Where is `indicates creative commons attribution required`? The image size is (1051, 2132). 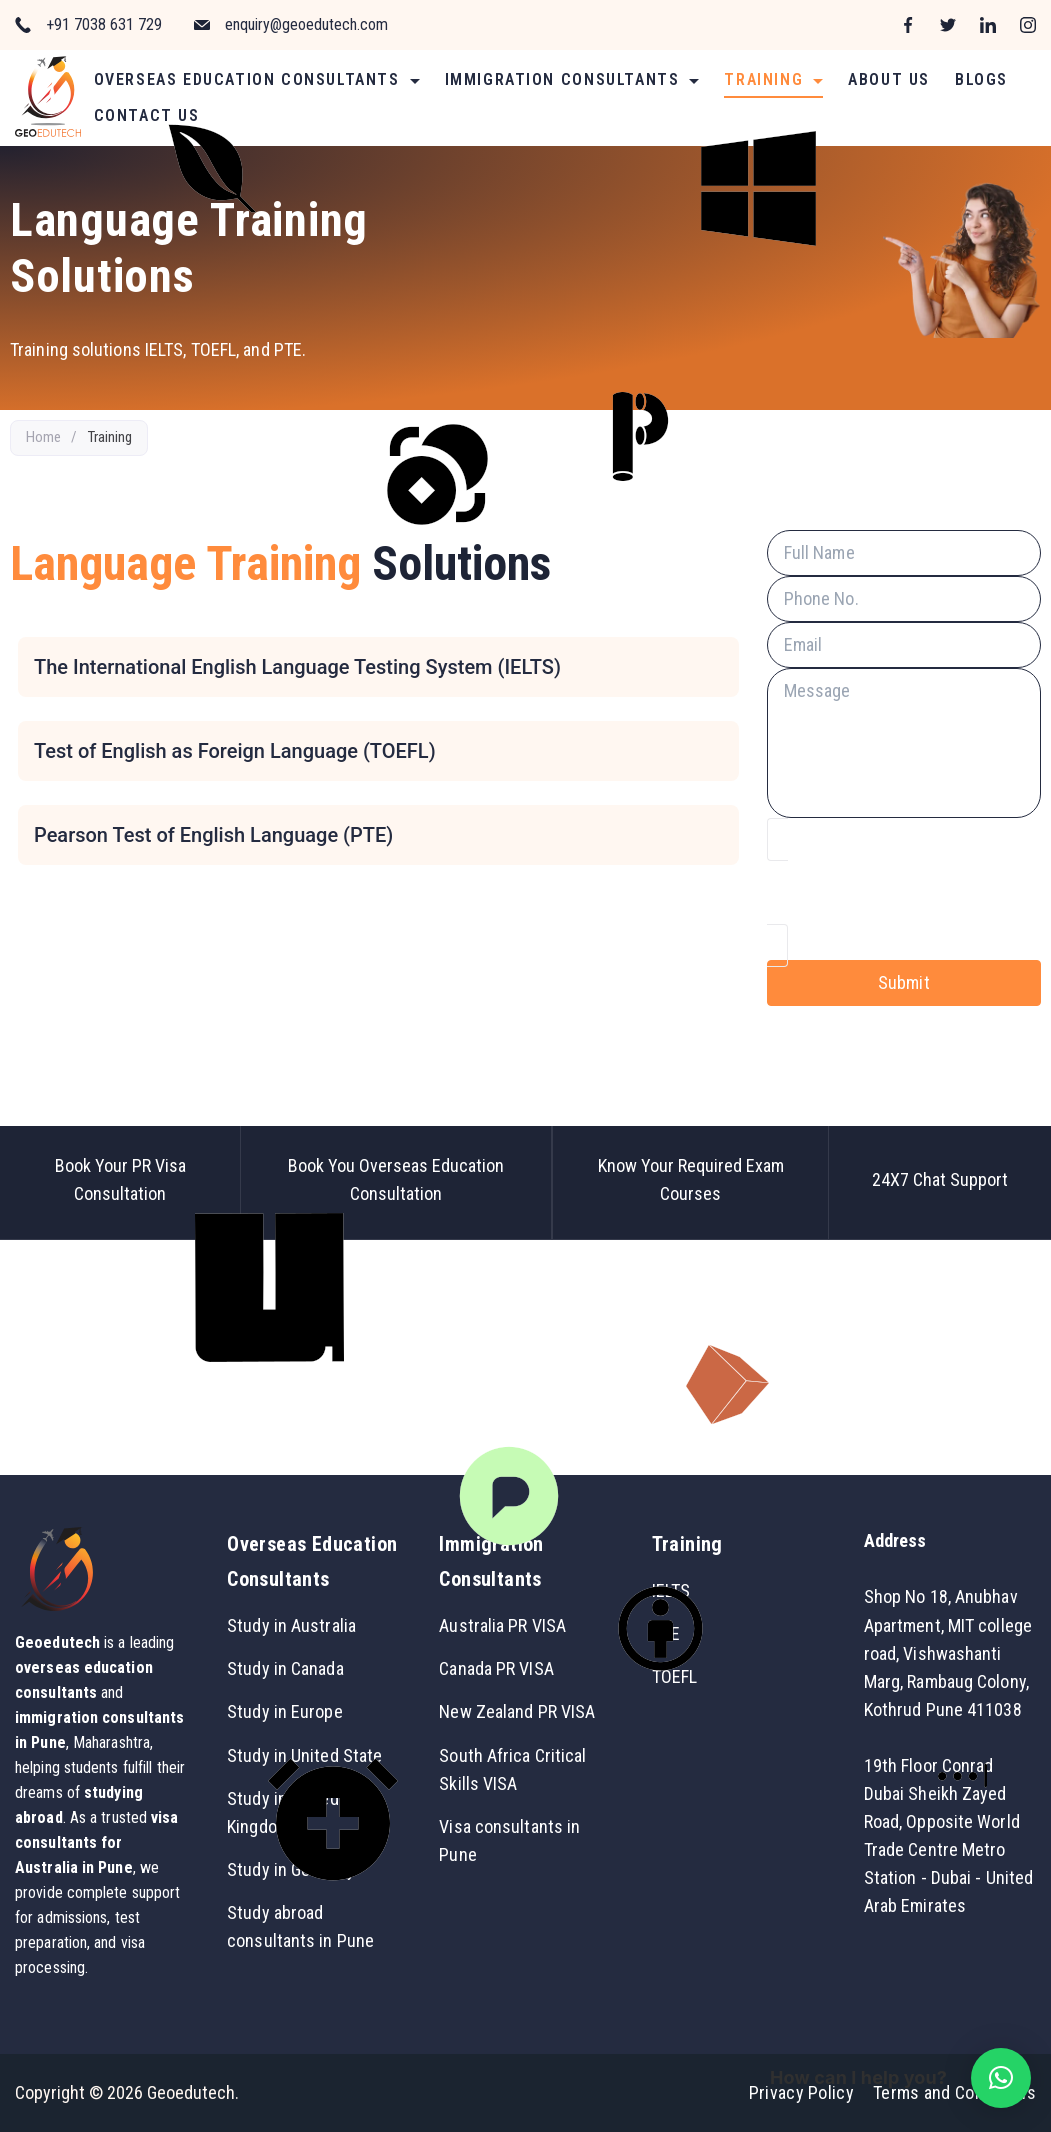 indicates creative commons attribution required is located at coordinates (660, 1628).